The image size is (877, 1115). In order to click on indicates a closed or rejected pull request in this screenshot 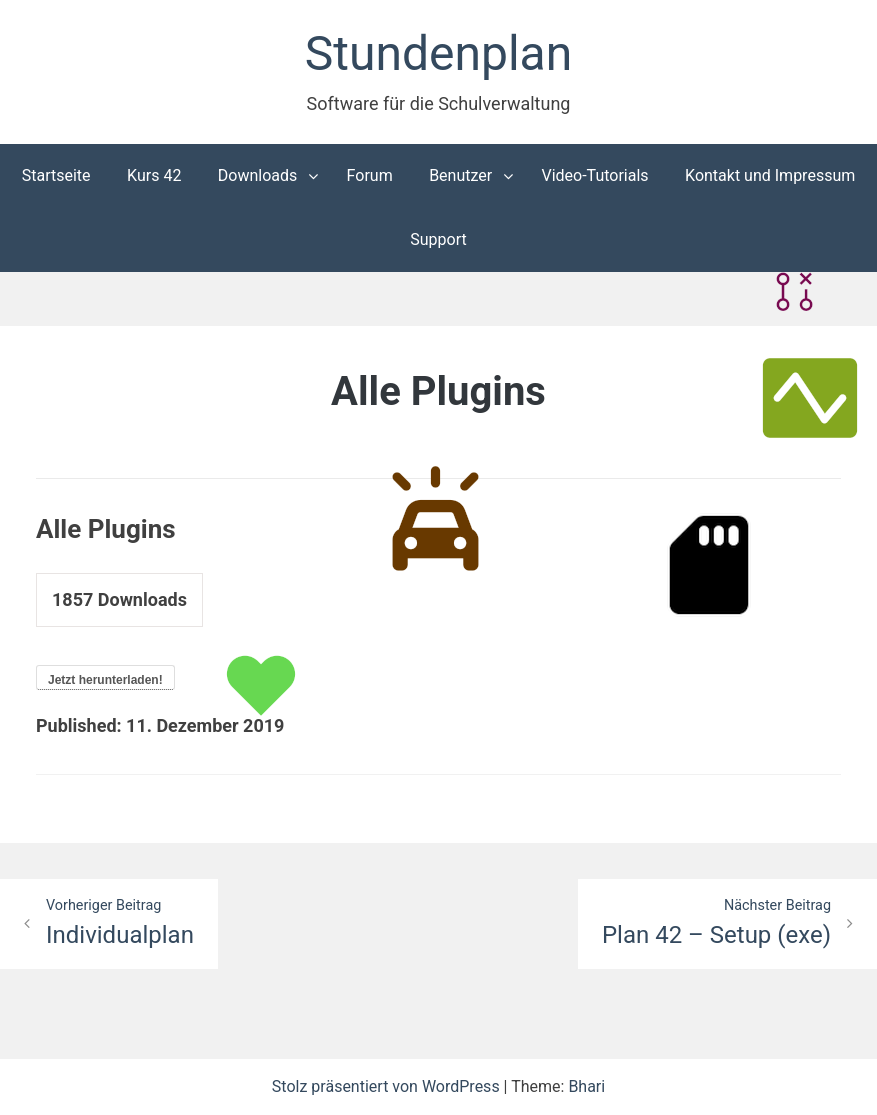, I will do `click(794, 290)`.